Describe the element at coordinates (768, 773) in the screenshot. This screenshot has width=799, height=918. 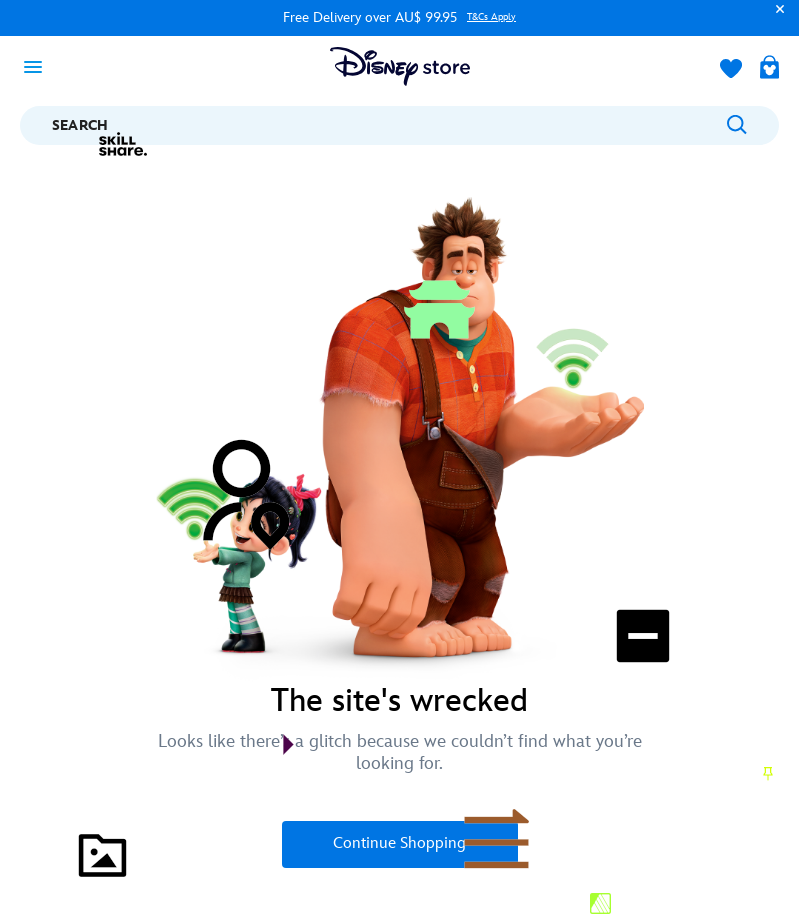
I see `pin an item to keep it visible` at that location.